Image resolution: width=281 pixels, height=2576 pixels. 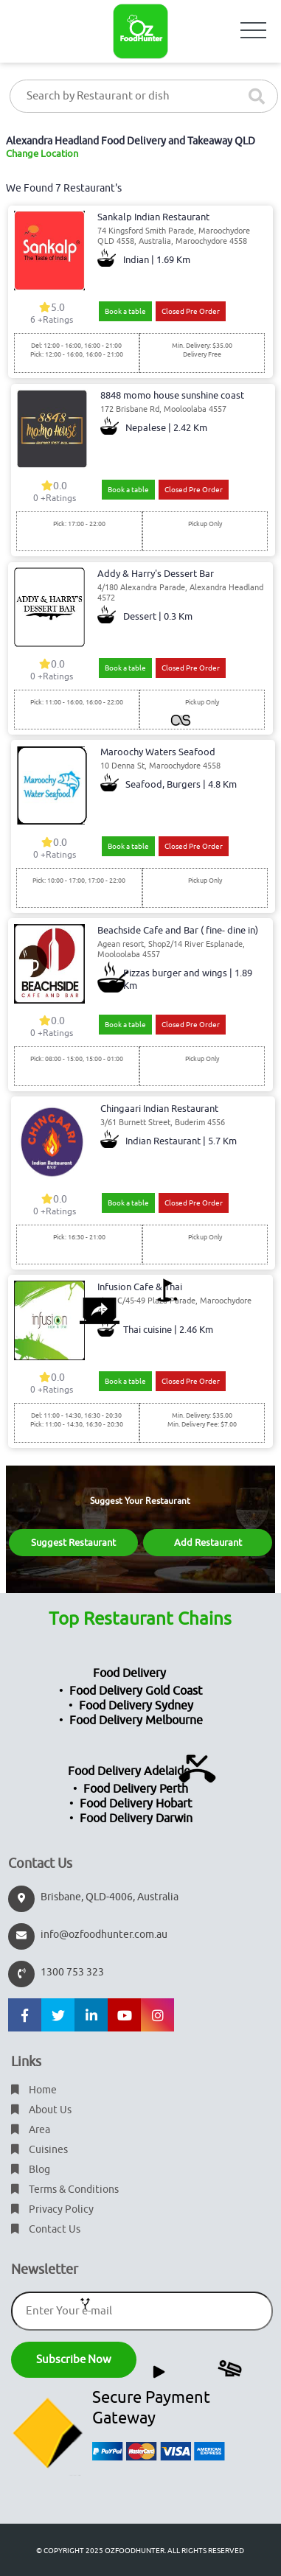 I want to click on start sharing your screen, so click(x=100, y=1311).